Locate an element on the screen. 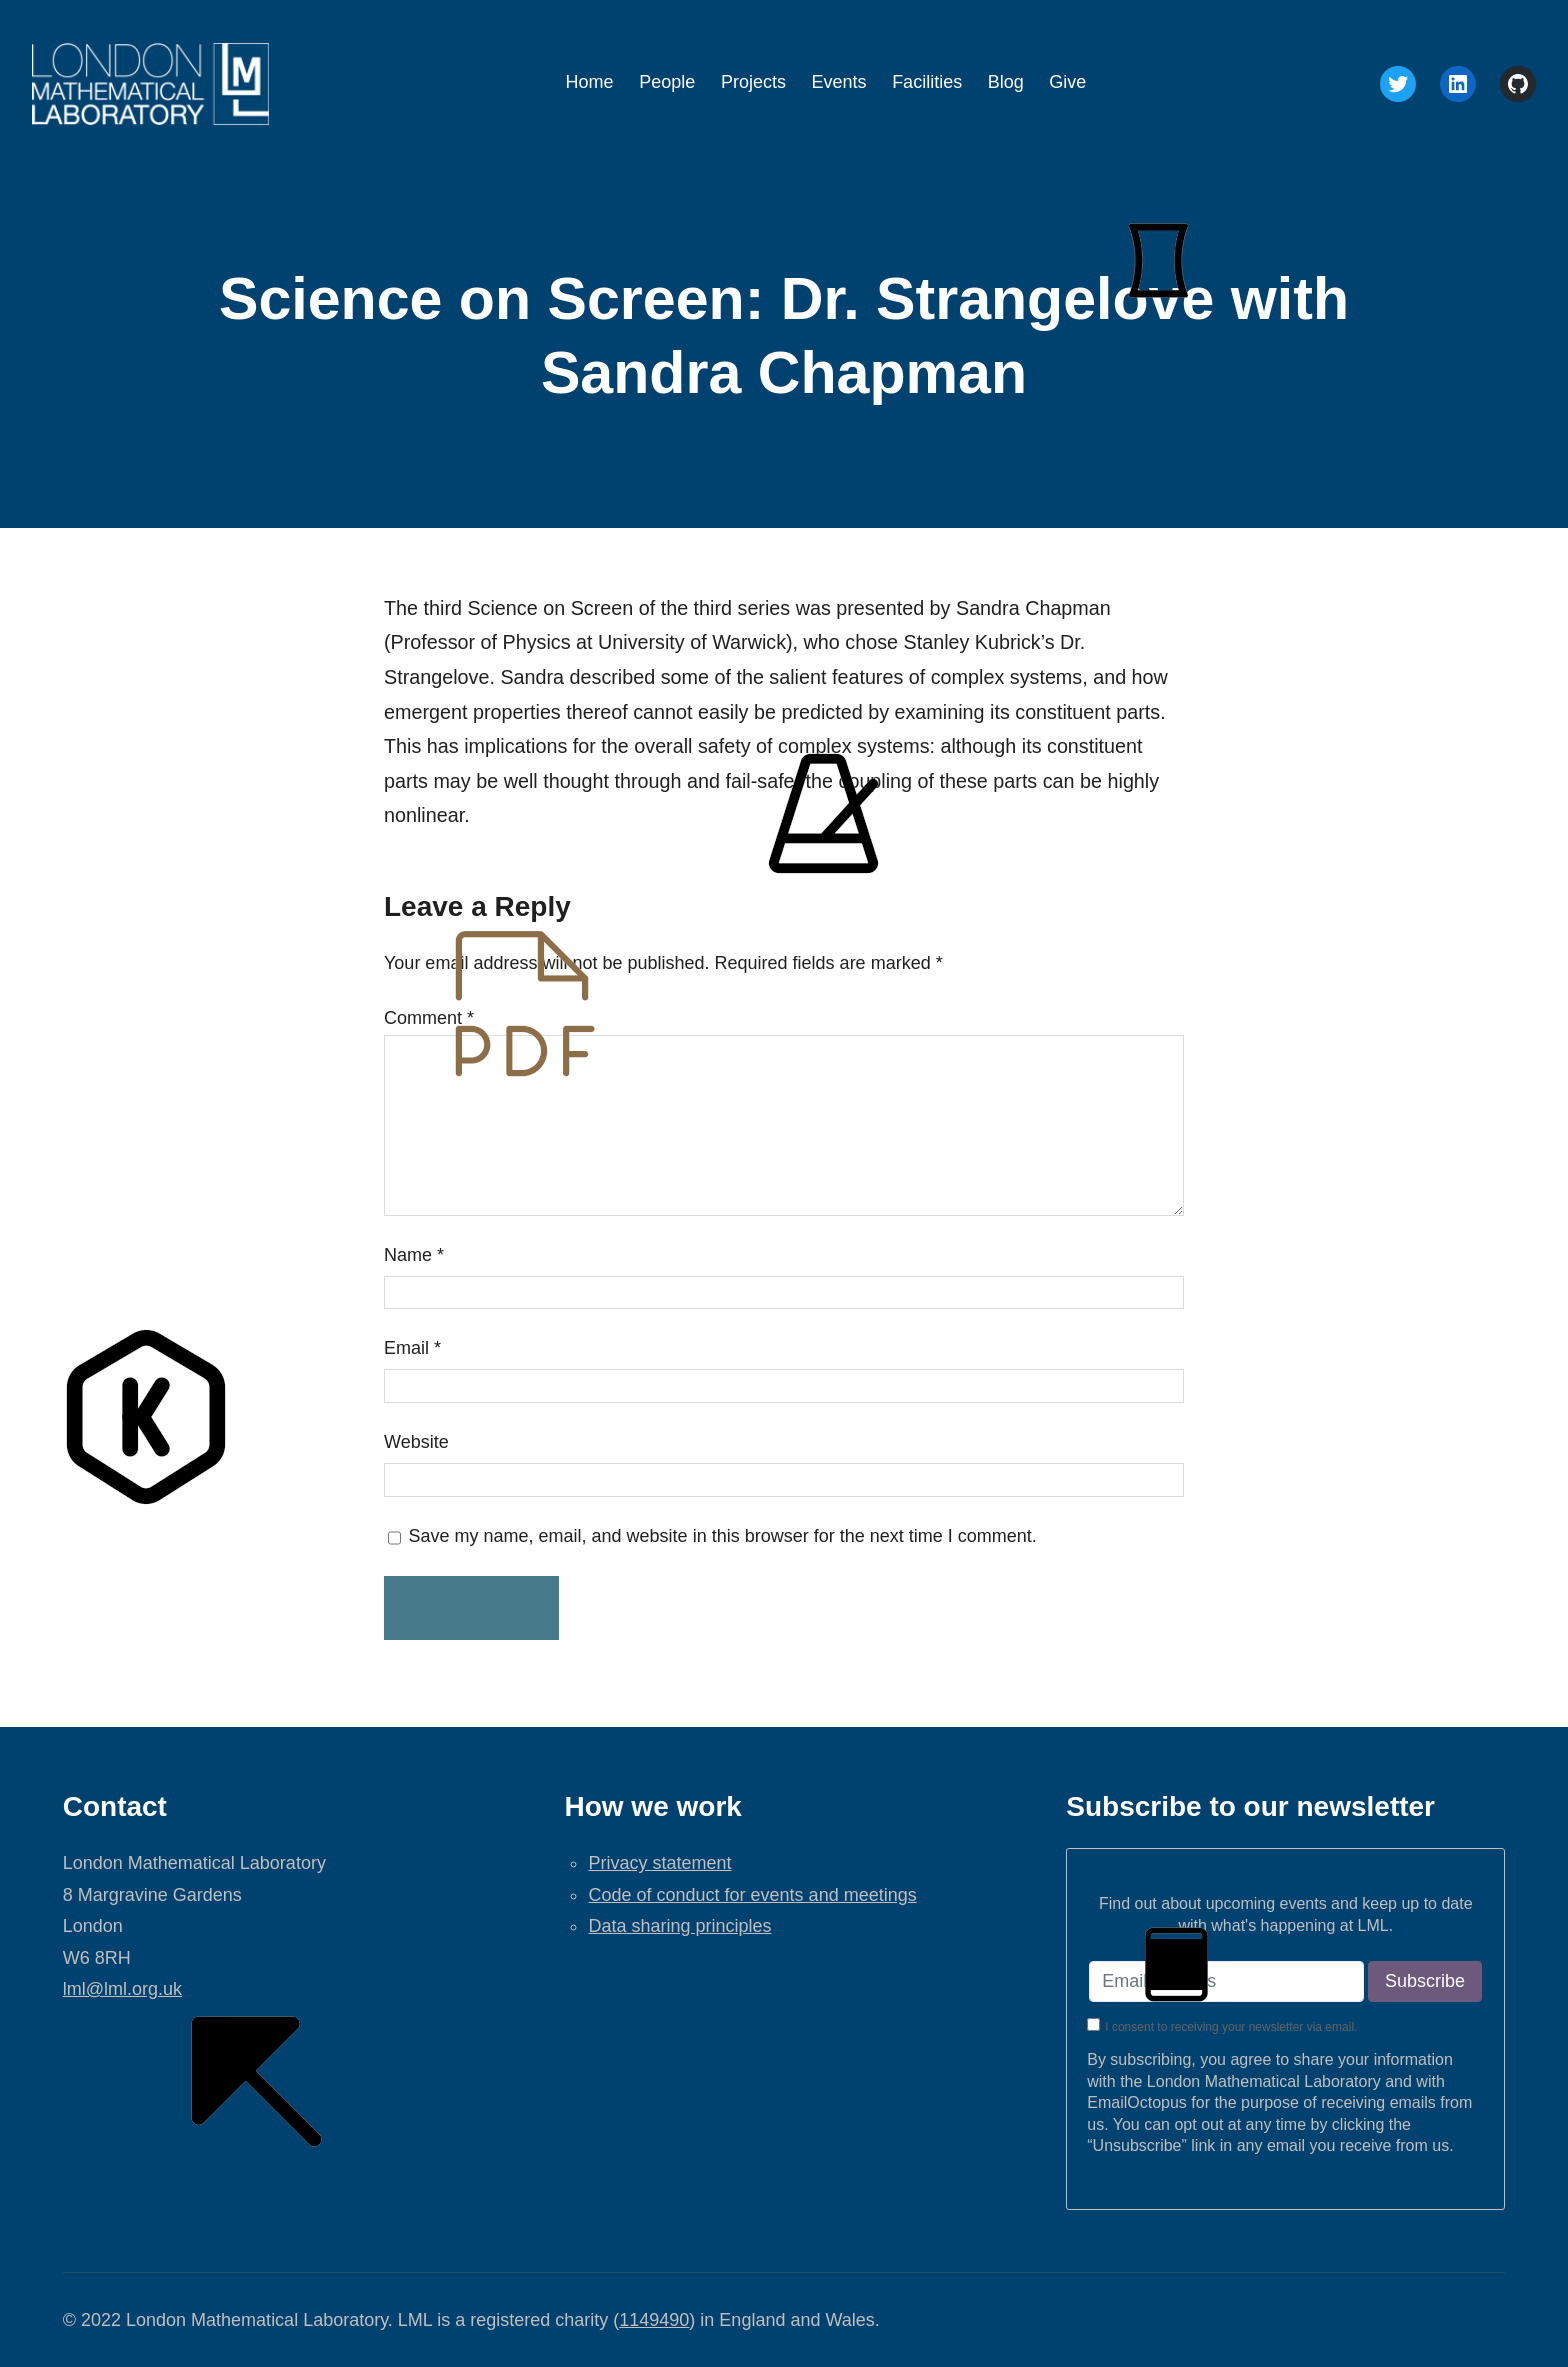  switch to vertical panorama mode is located at coordinates (1158, 260).